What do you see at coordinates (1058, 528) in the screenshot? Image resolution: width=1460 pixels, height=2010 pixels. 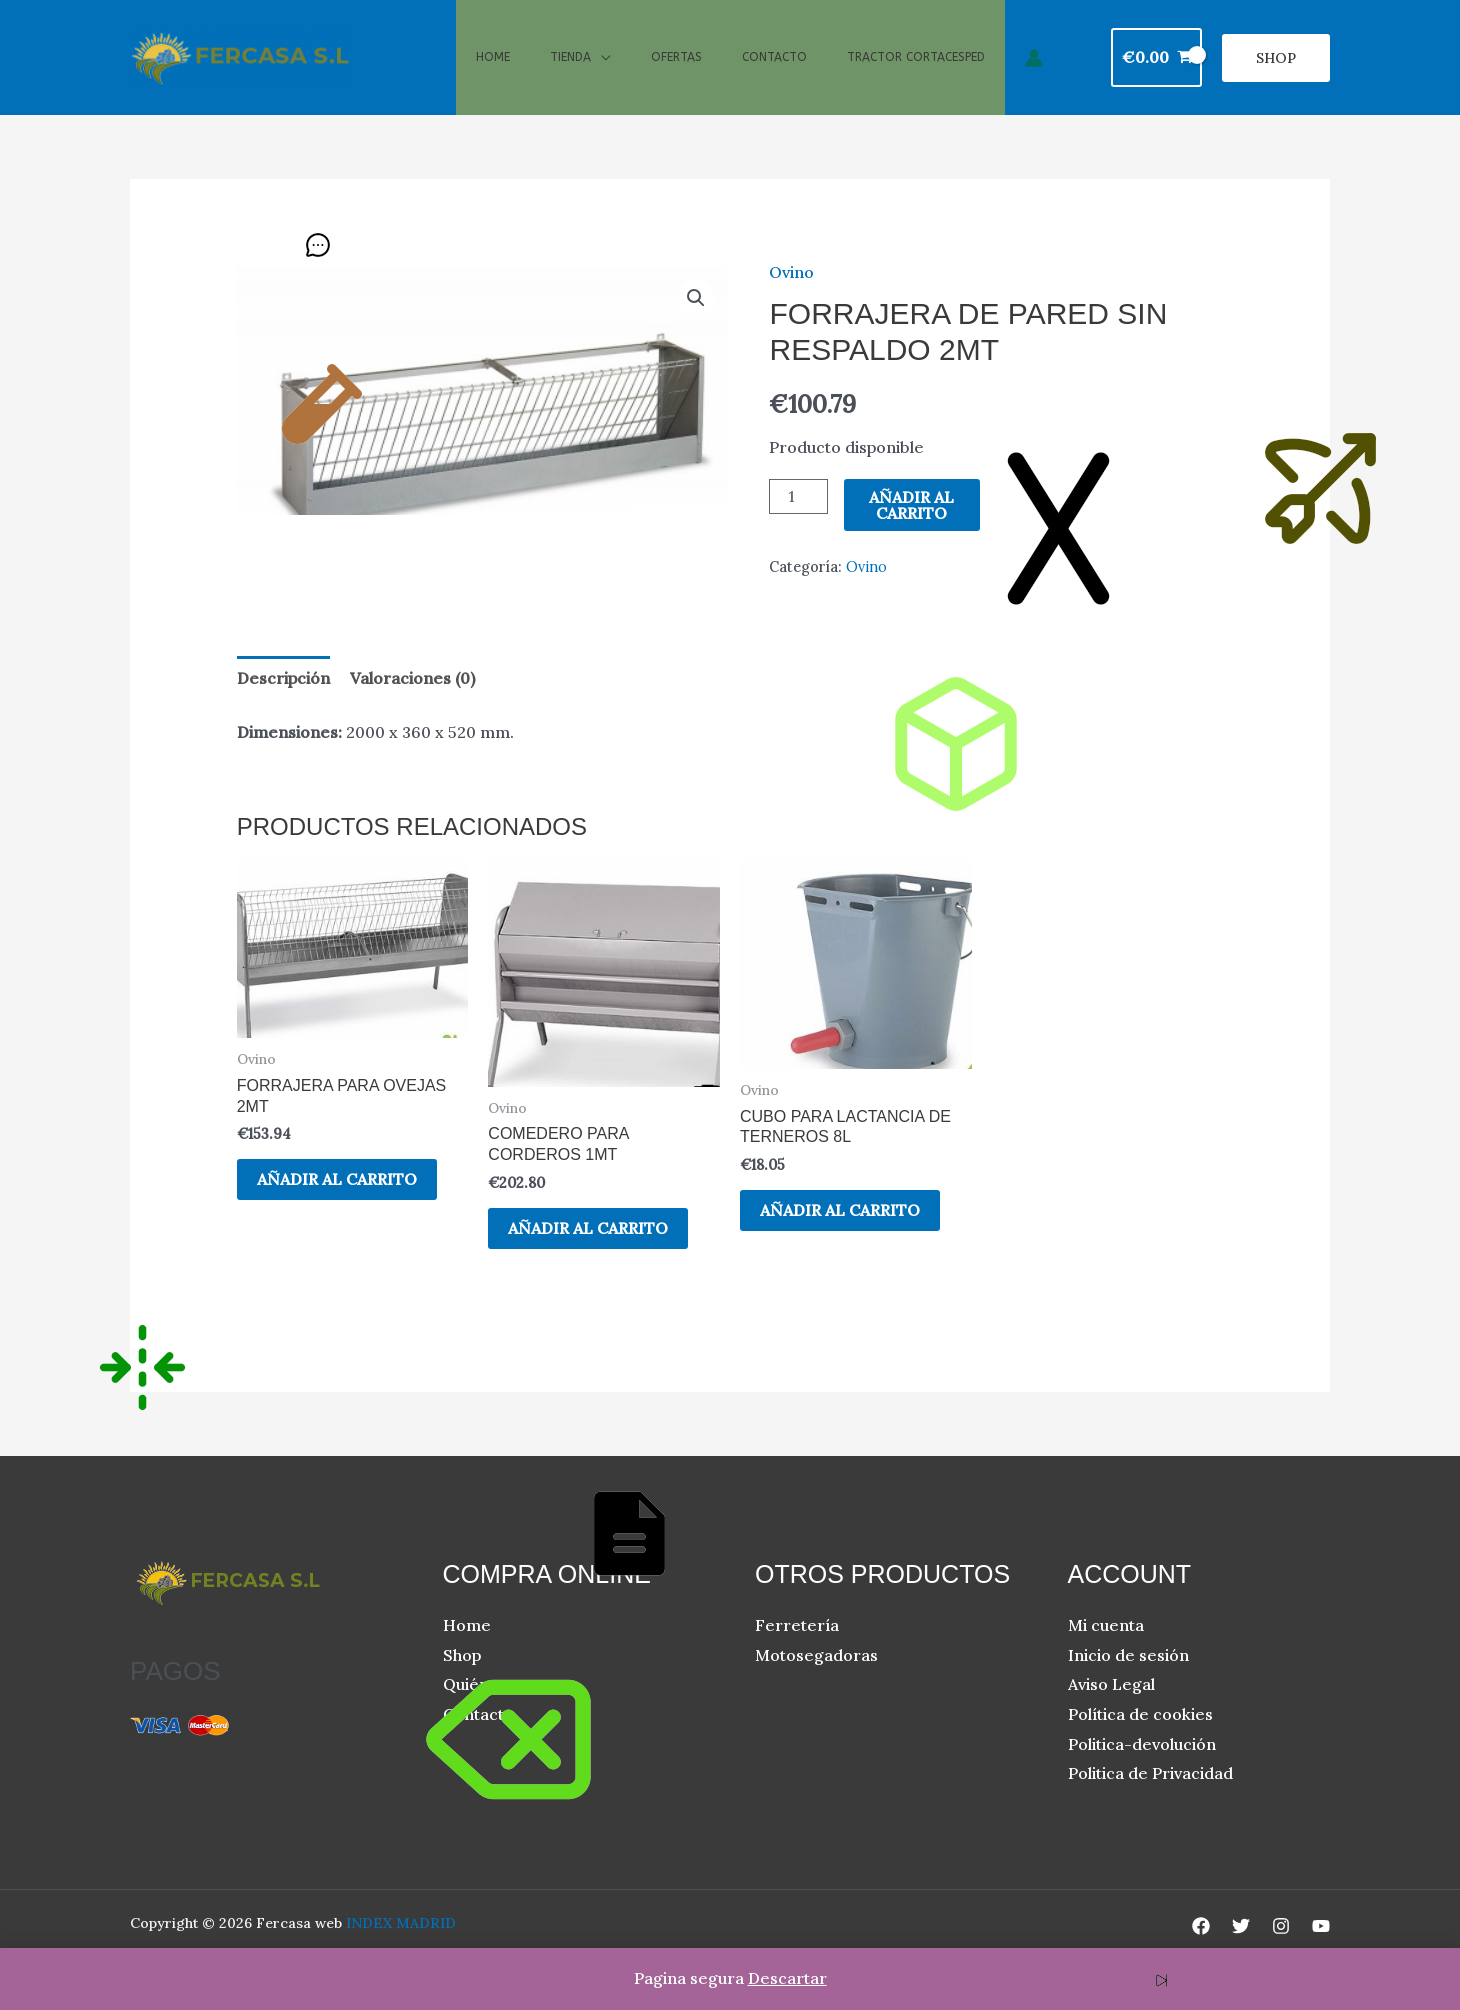 I see `close or dismiss a window` at bounding box center [1058, 528].